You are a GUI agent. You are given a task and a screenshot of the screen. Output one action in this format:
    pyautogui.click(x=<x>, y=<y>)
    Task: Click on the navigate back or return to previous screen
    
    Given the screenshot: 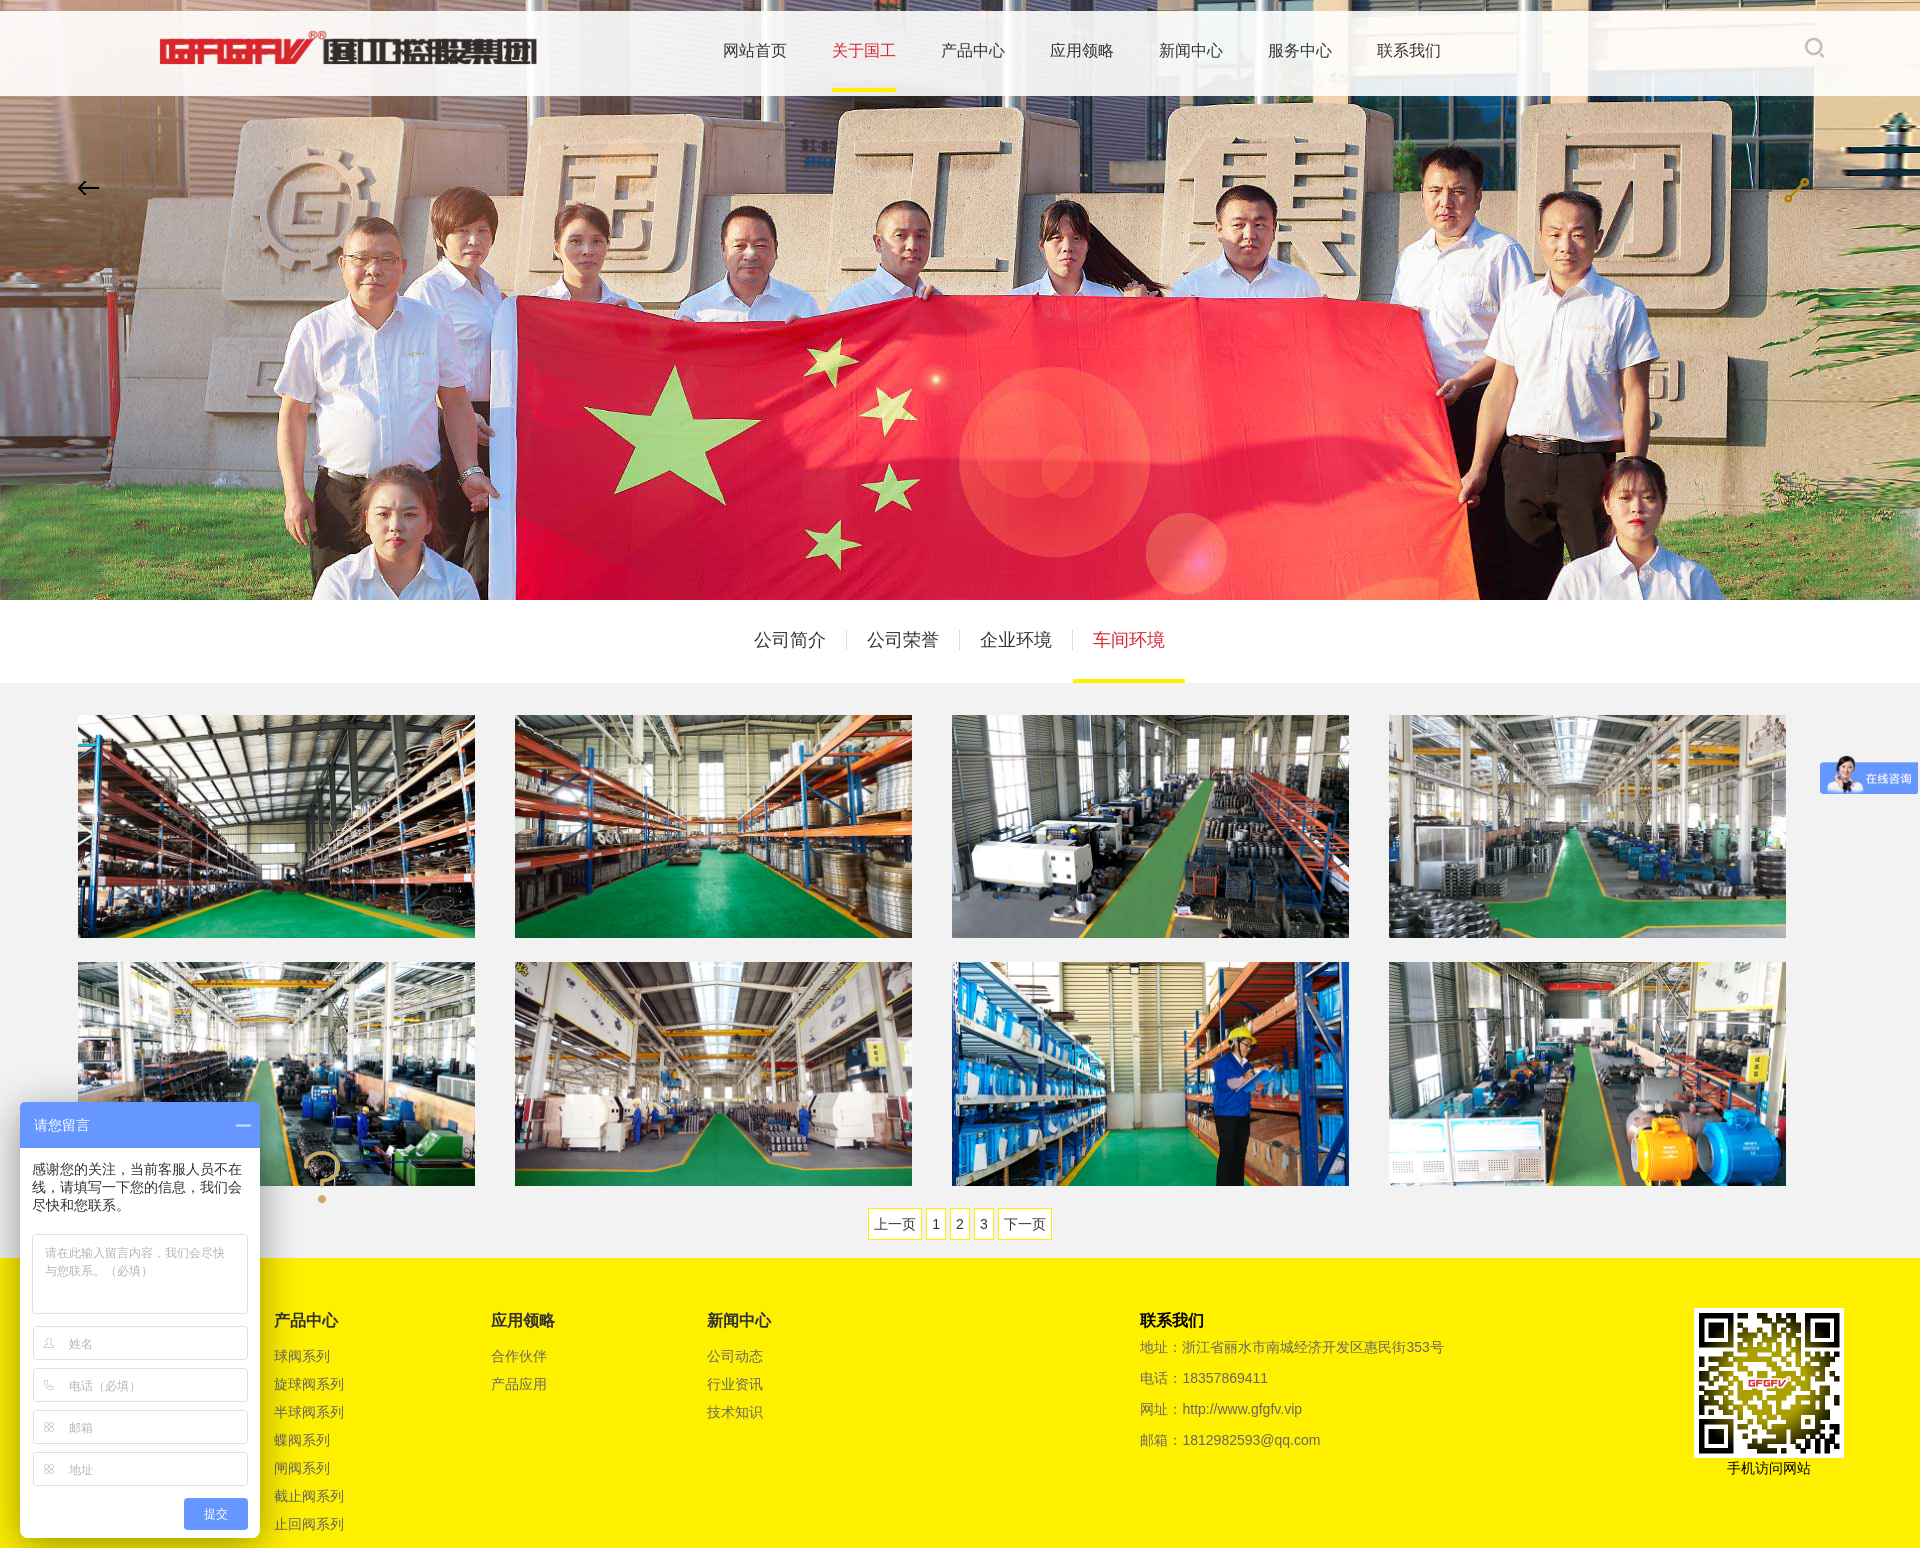 What is the action you would take?
    pyautogui.click(x=88, y=188)
    